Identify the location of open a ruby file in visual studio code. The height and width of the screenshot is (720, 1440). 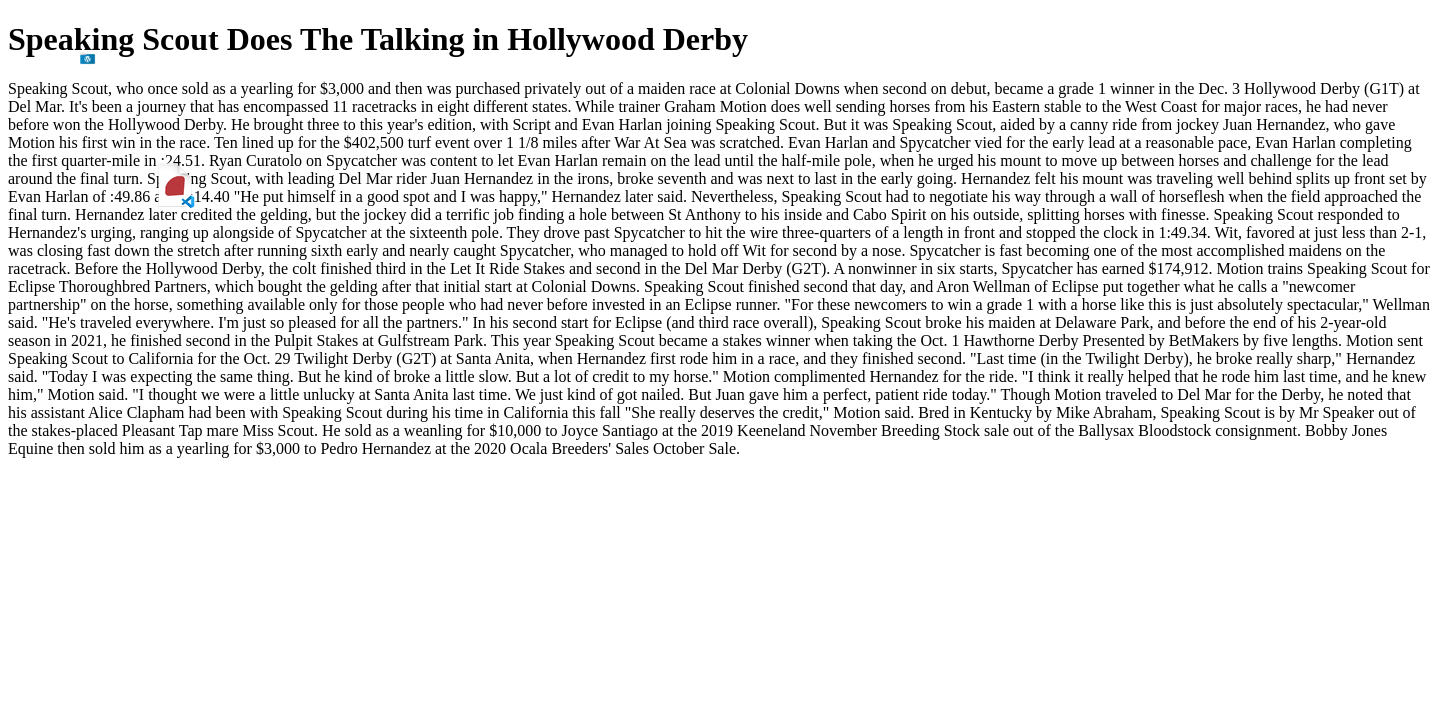
(175, 186).